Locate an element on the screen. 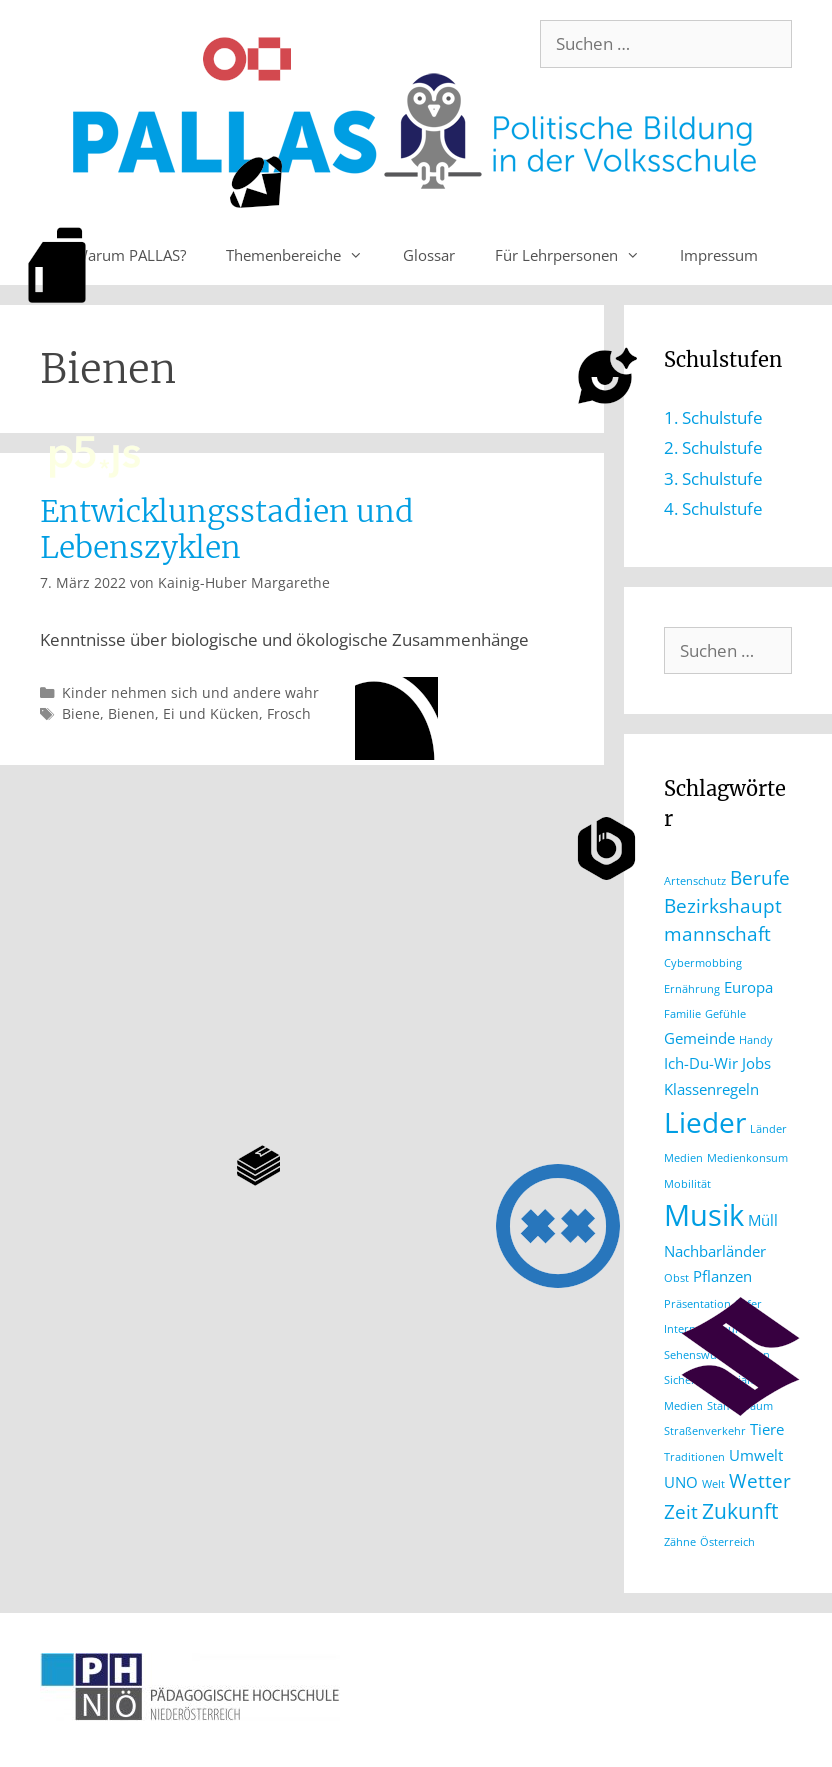 This screenshot has height=1767, width=832. open zerodha trading app is located at coordinates (396, 718).